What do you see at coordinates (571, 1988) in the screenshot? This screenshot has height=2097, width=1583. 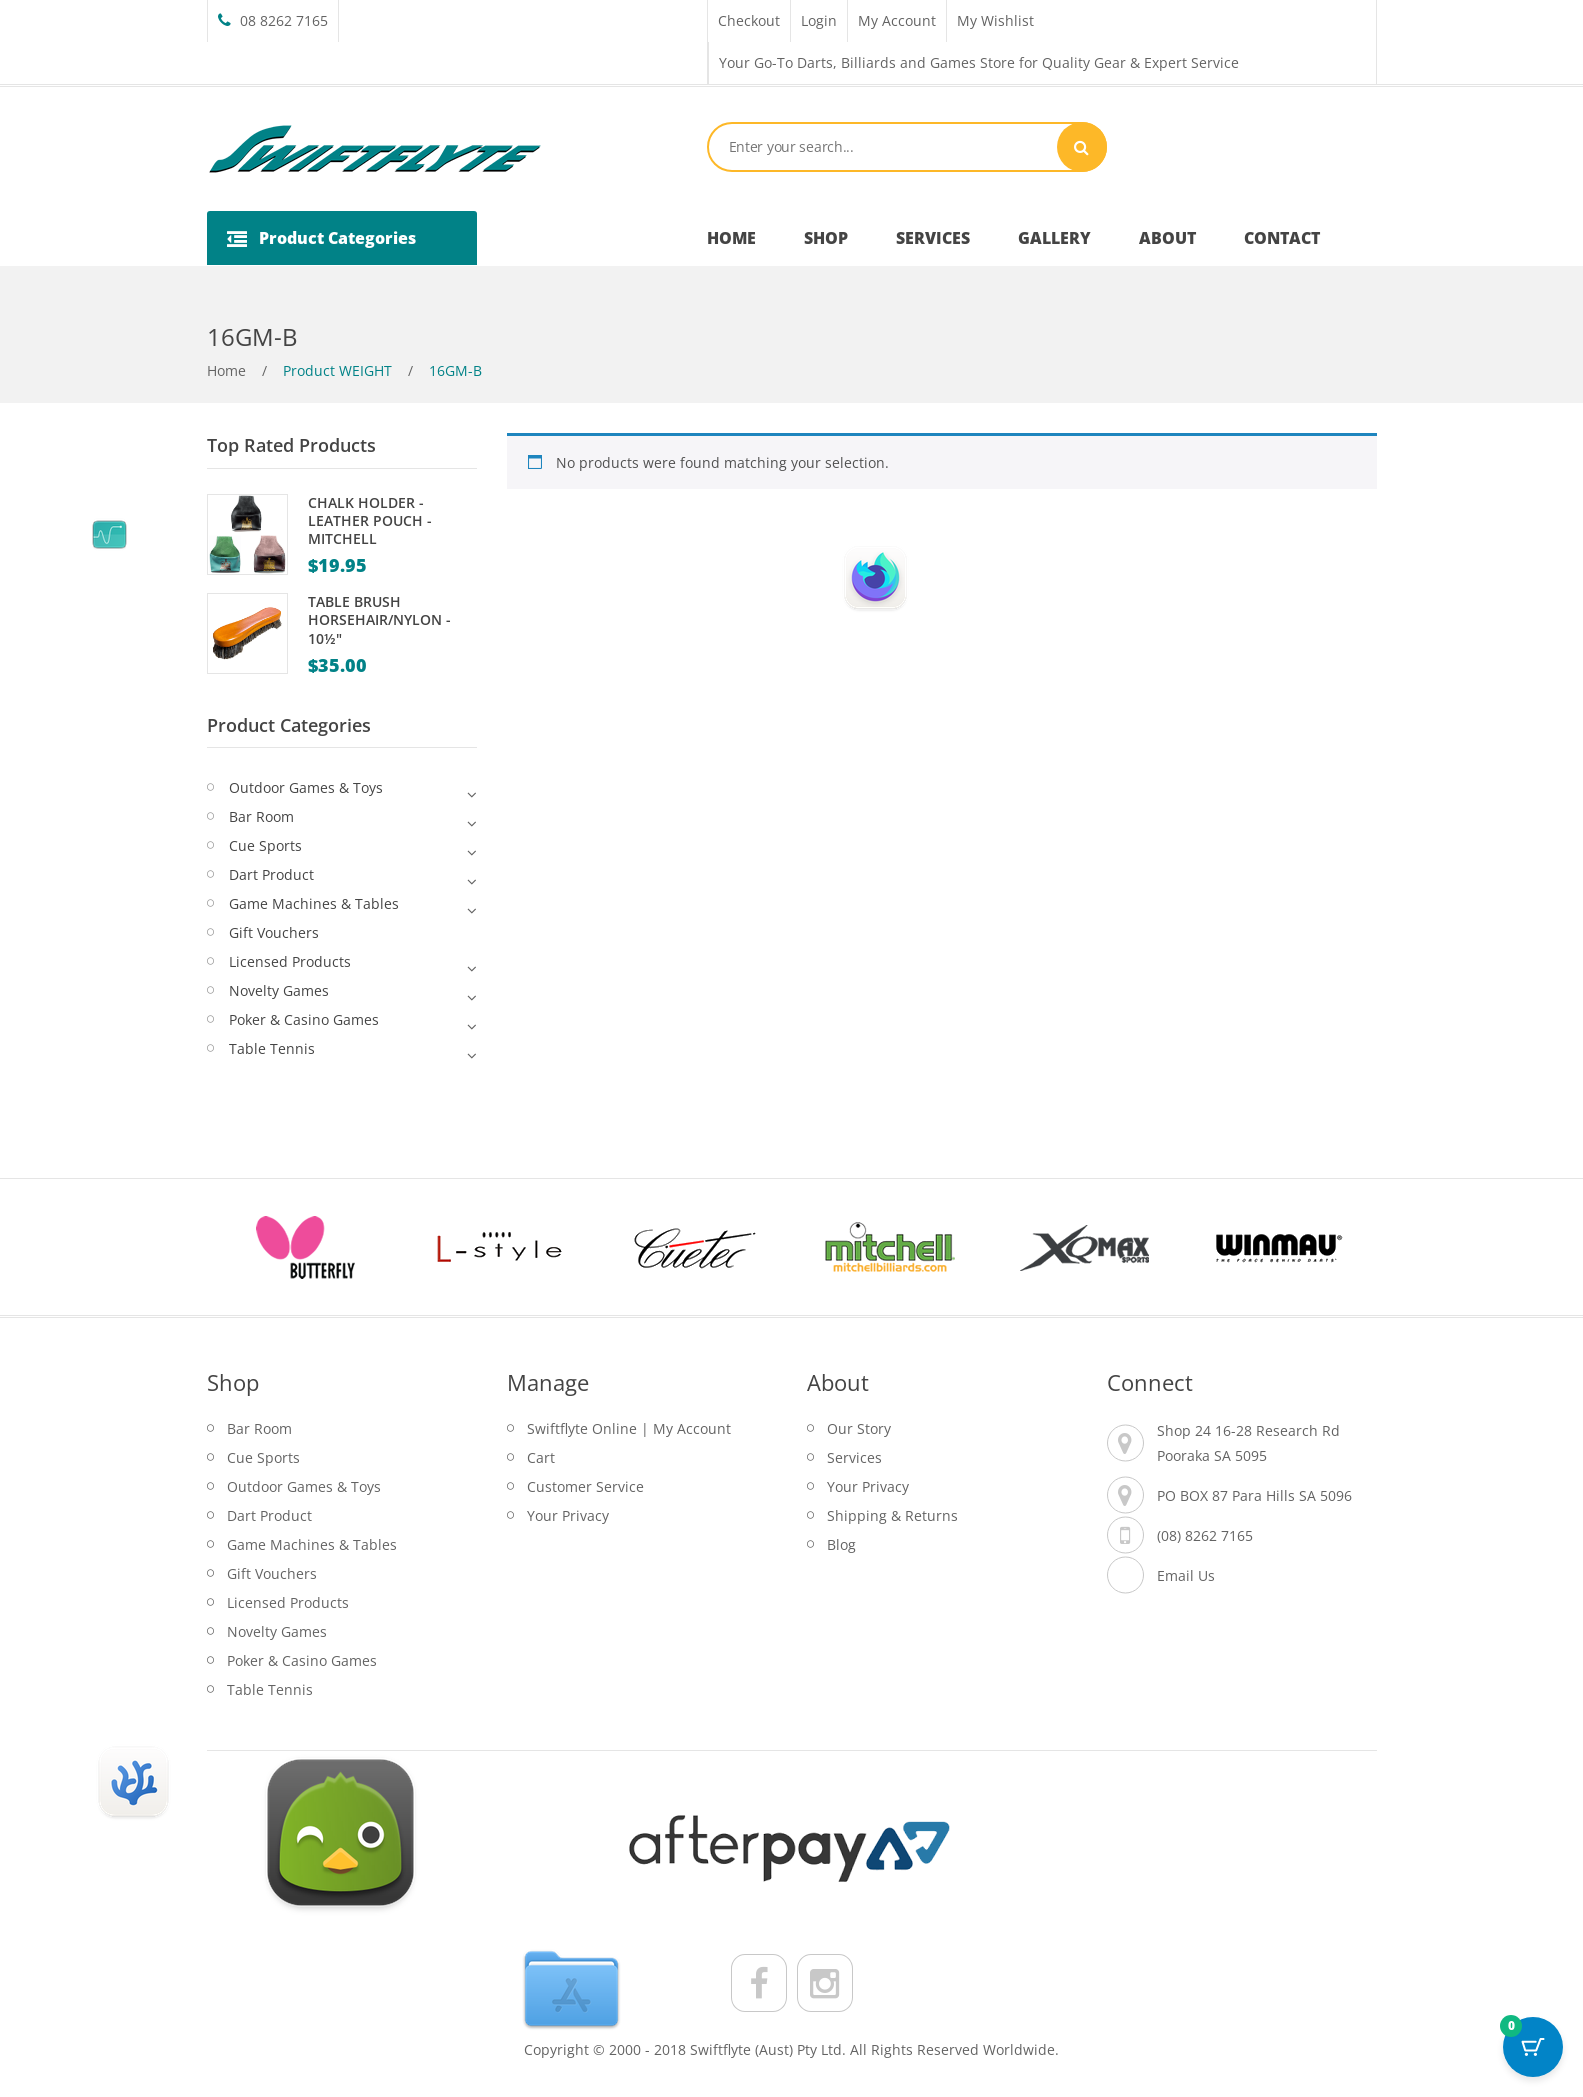 I see `open the applications folder` at bounding box center [571, 1988].